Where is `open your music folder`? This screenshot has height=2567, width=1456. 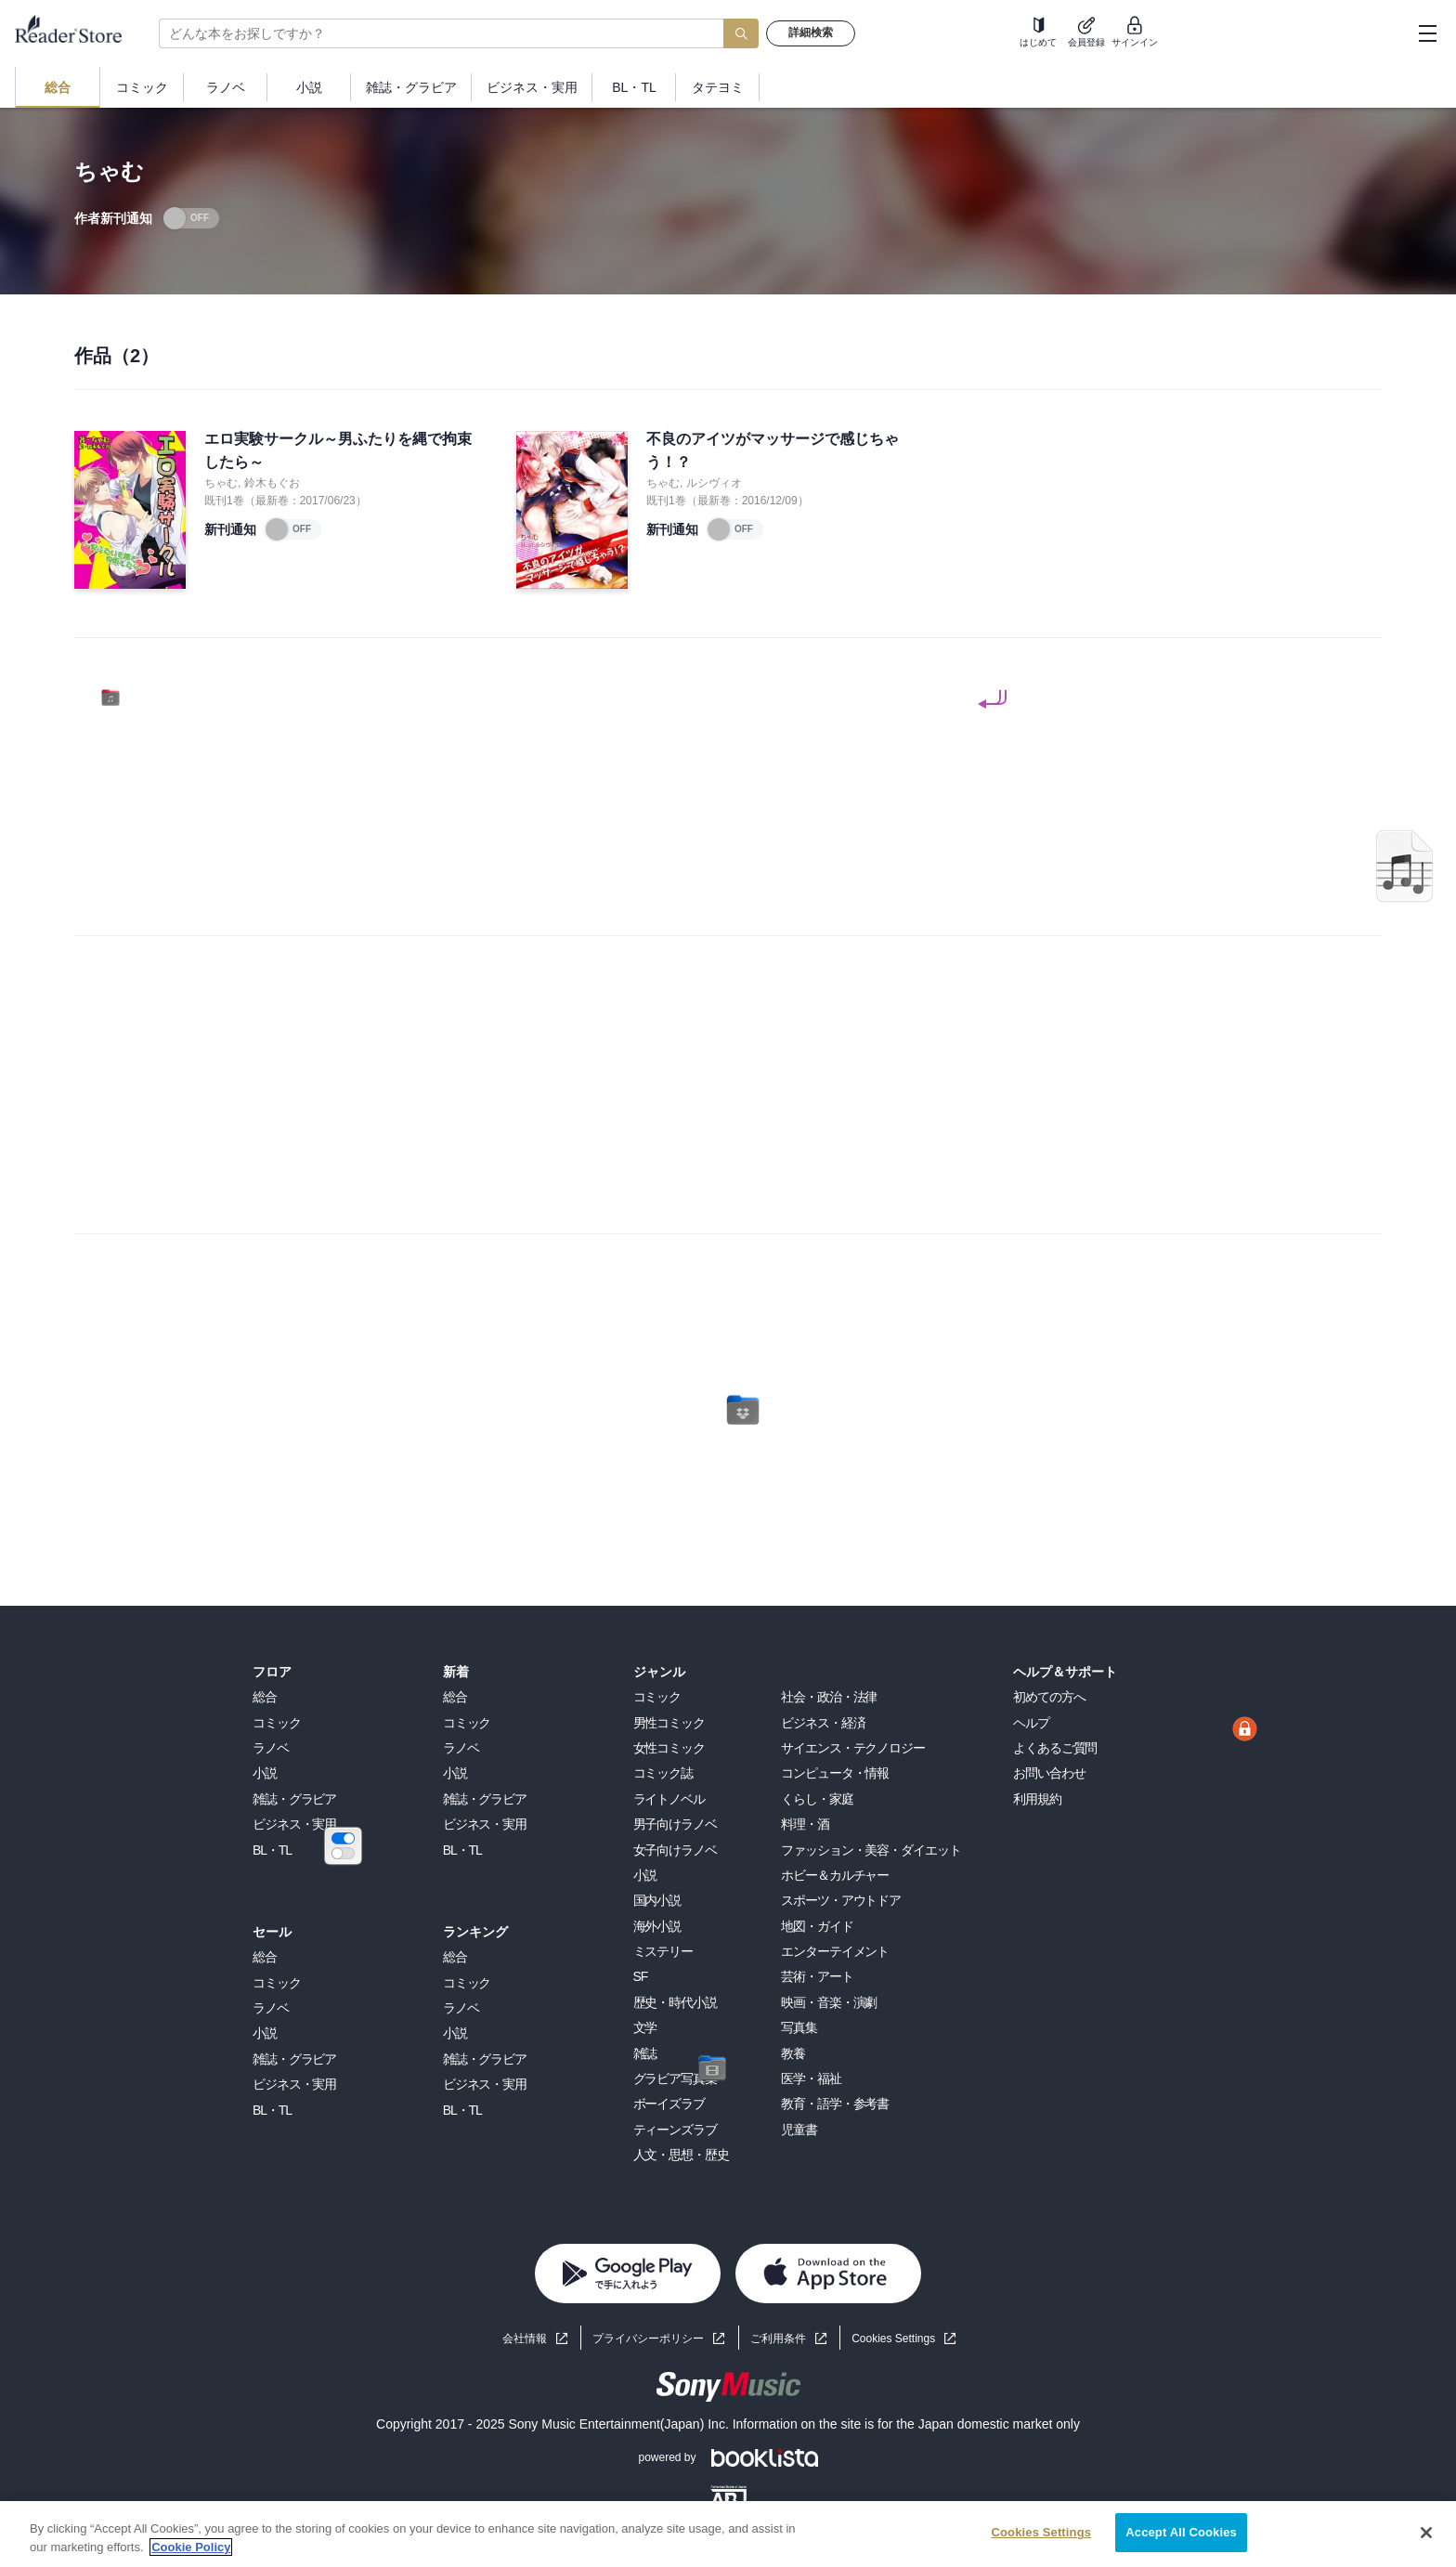
open your music folder is located at coordinates (110, 697).